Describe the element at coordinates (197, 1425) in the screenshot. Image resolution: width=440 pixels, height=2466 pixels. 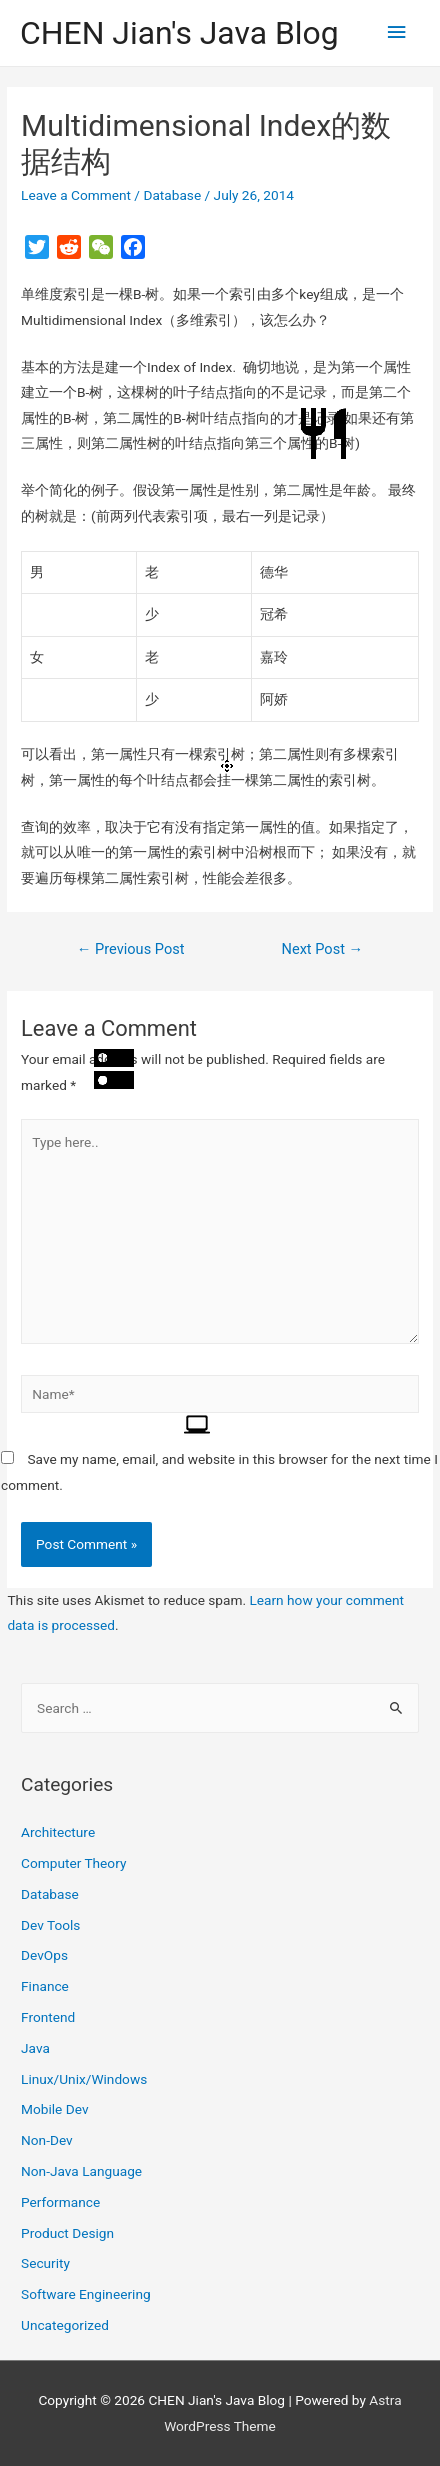
I see `access windows laptop settings` at that location.